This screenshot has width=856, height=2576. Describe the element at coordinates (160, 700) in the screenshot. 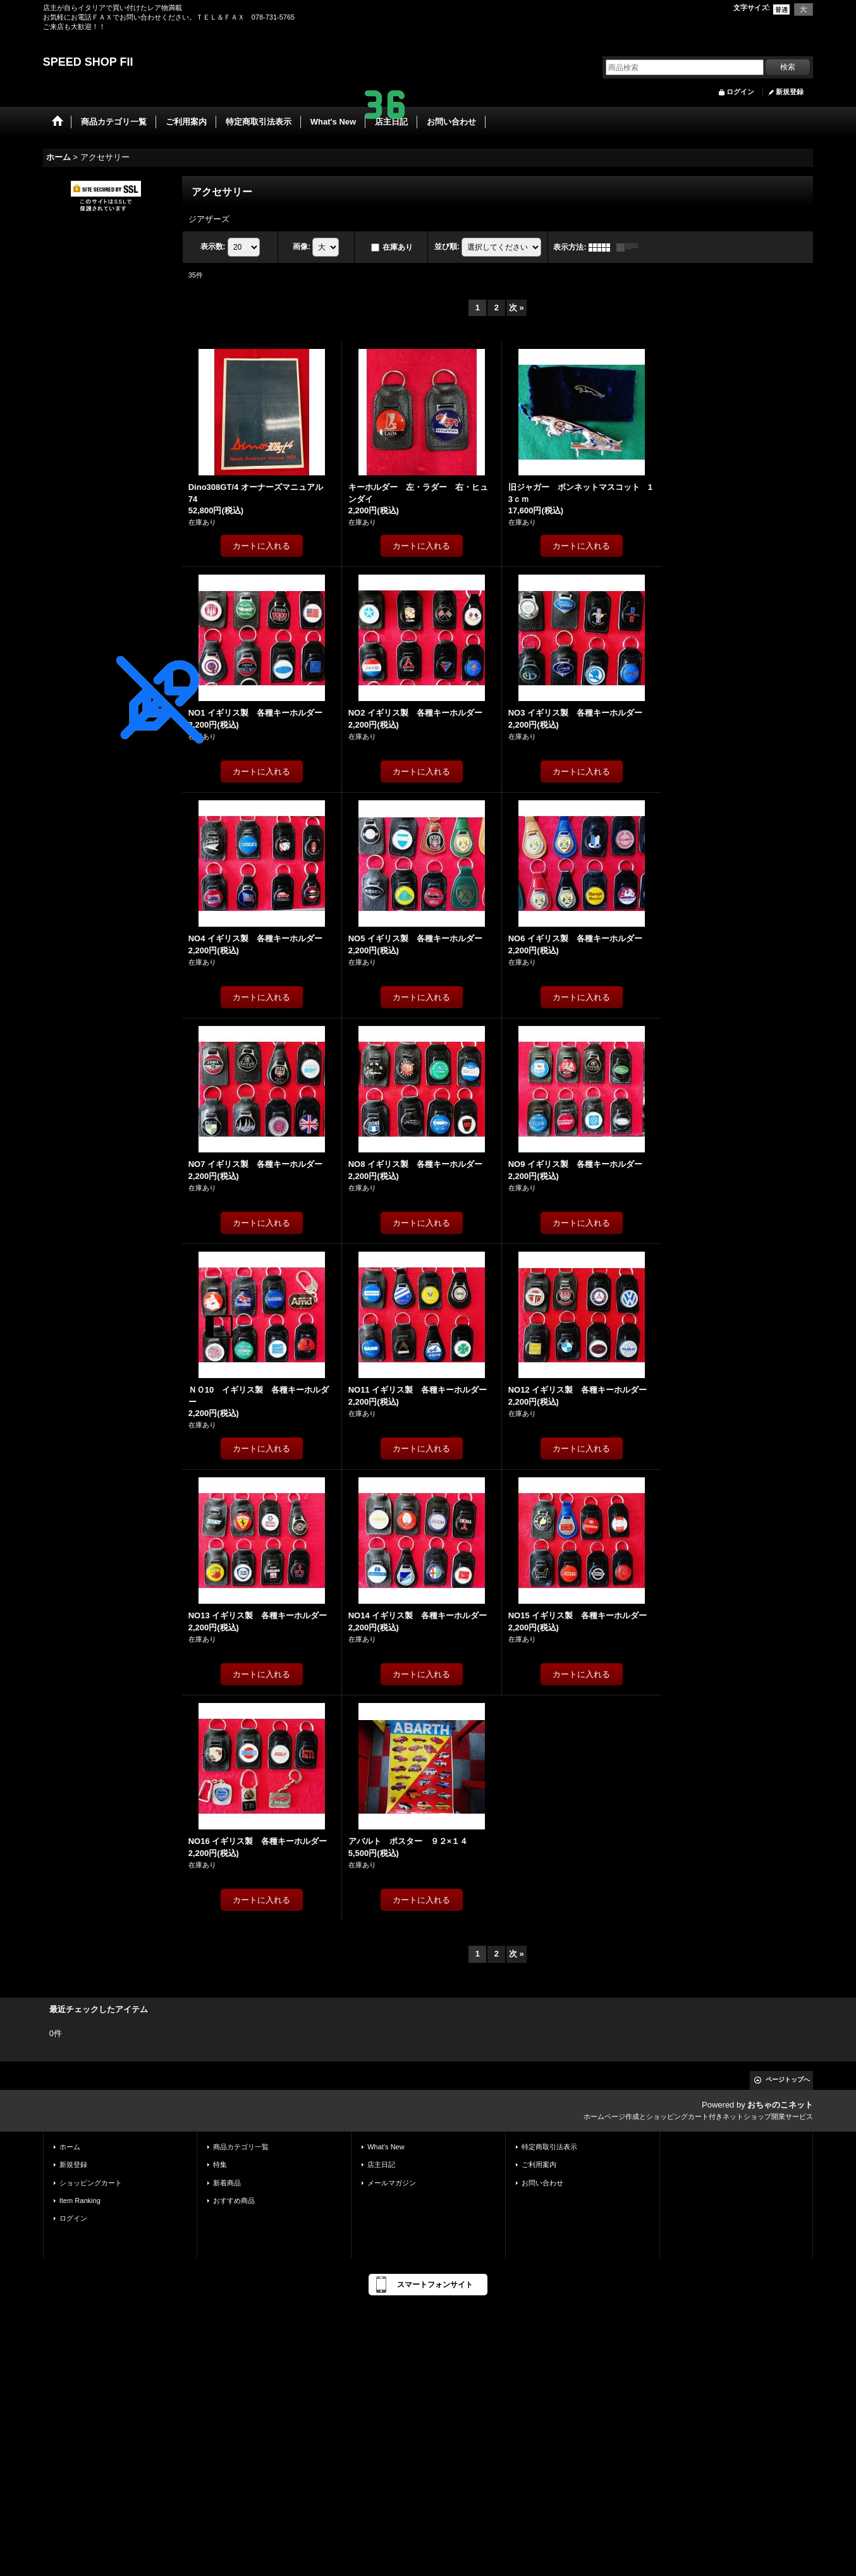

I see `disable handwriting or stylus input` at that location.